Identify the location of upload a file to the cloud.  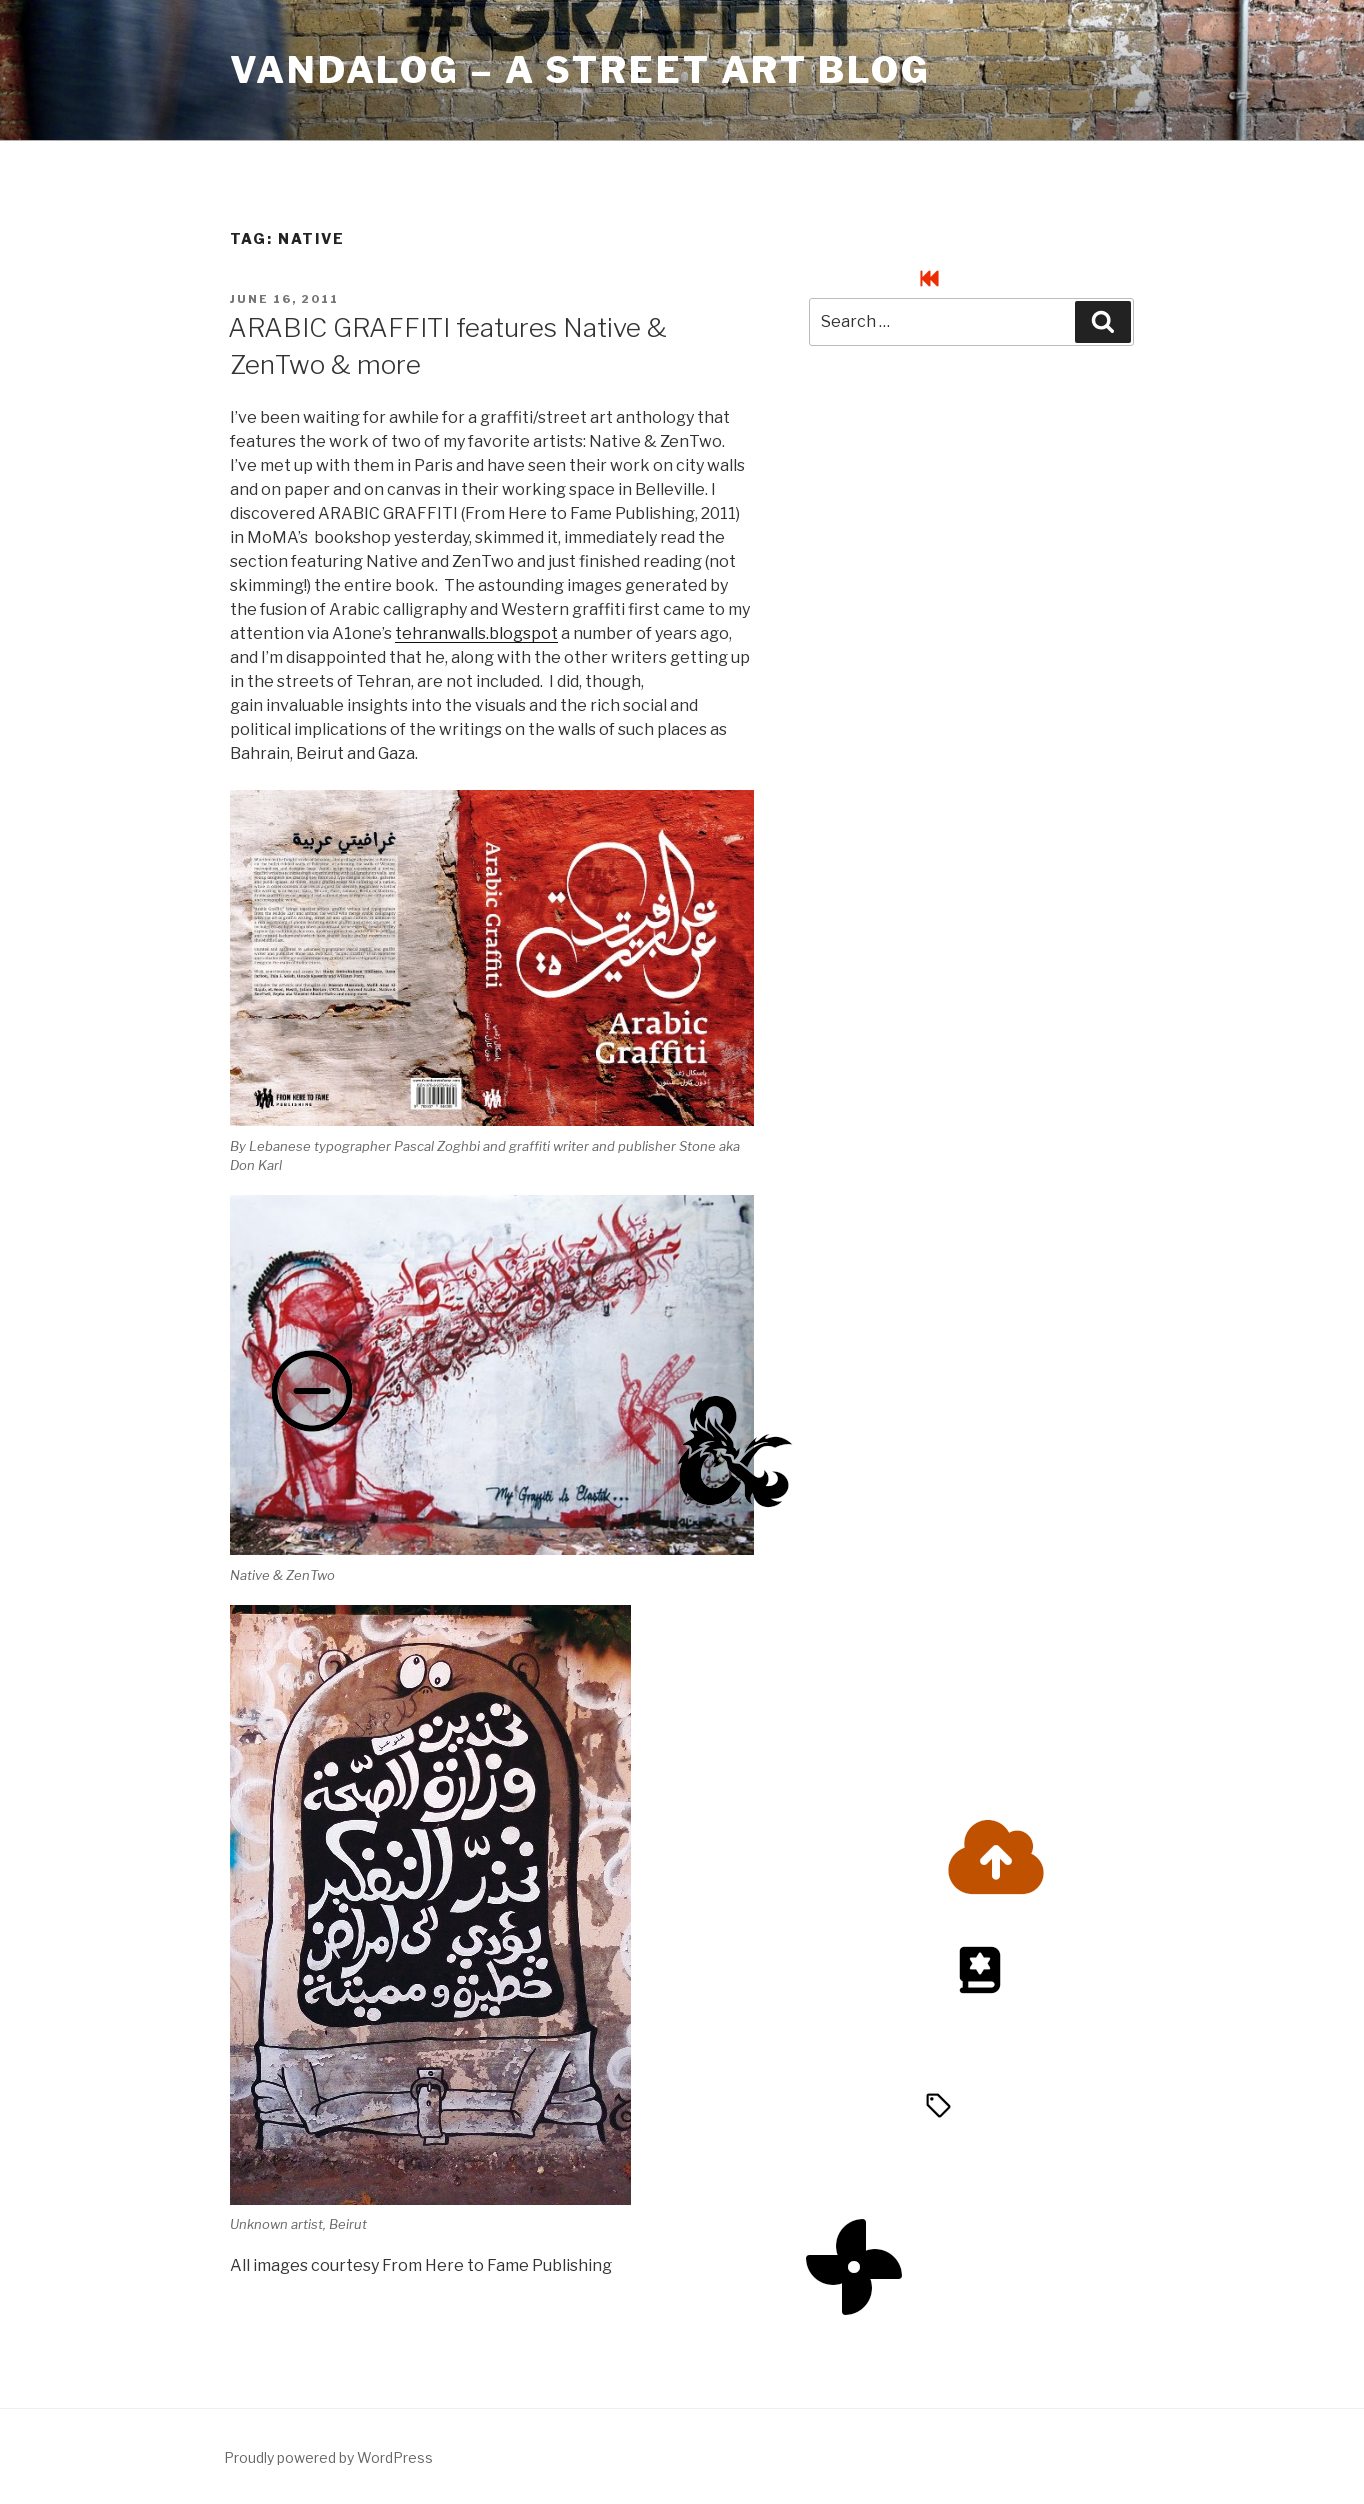
(996, 1857).